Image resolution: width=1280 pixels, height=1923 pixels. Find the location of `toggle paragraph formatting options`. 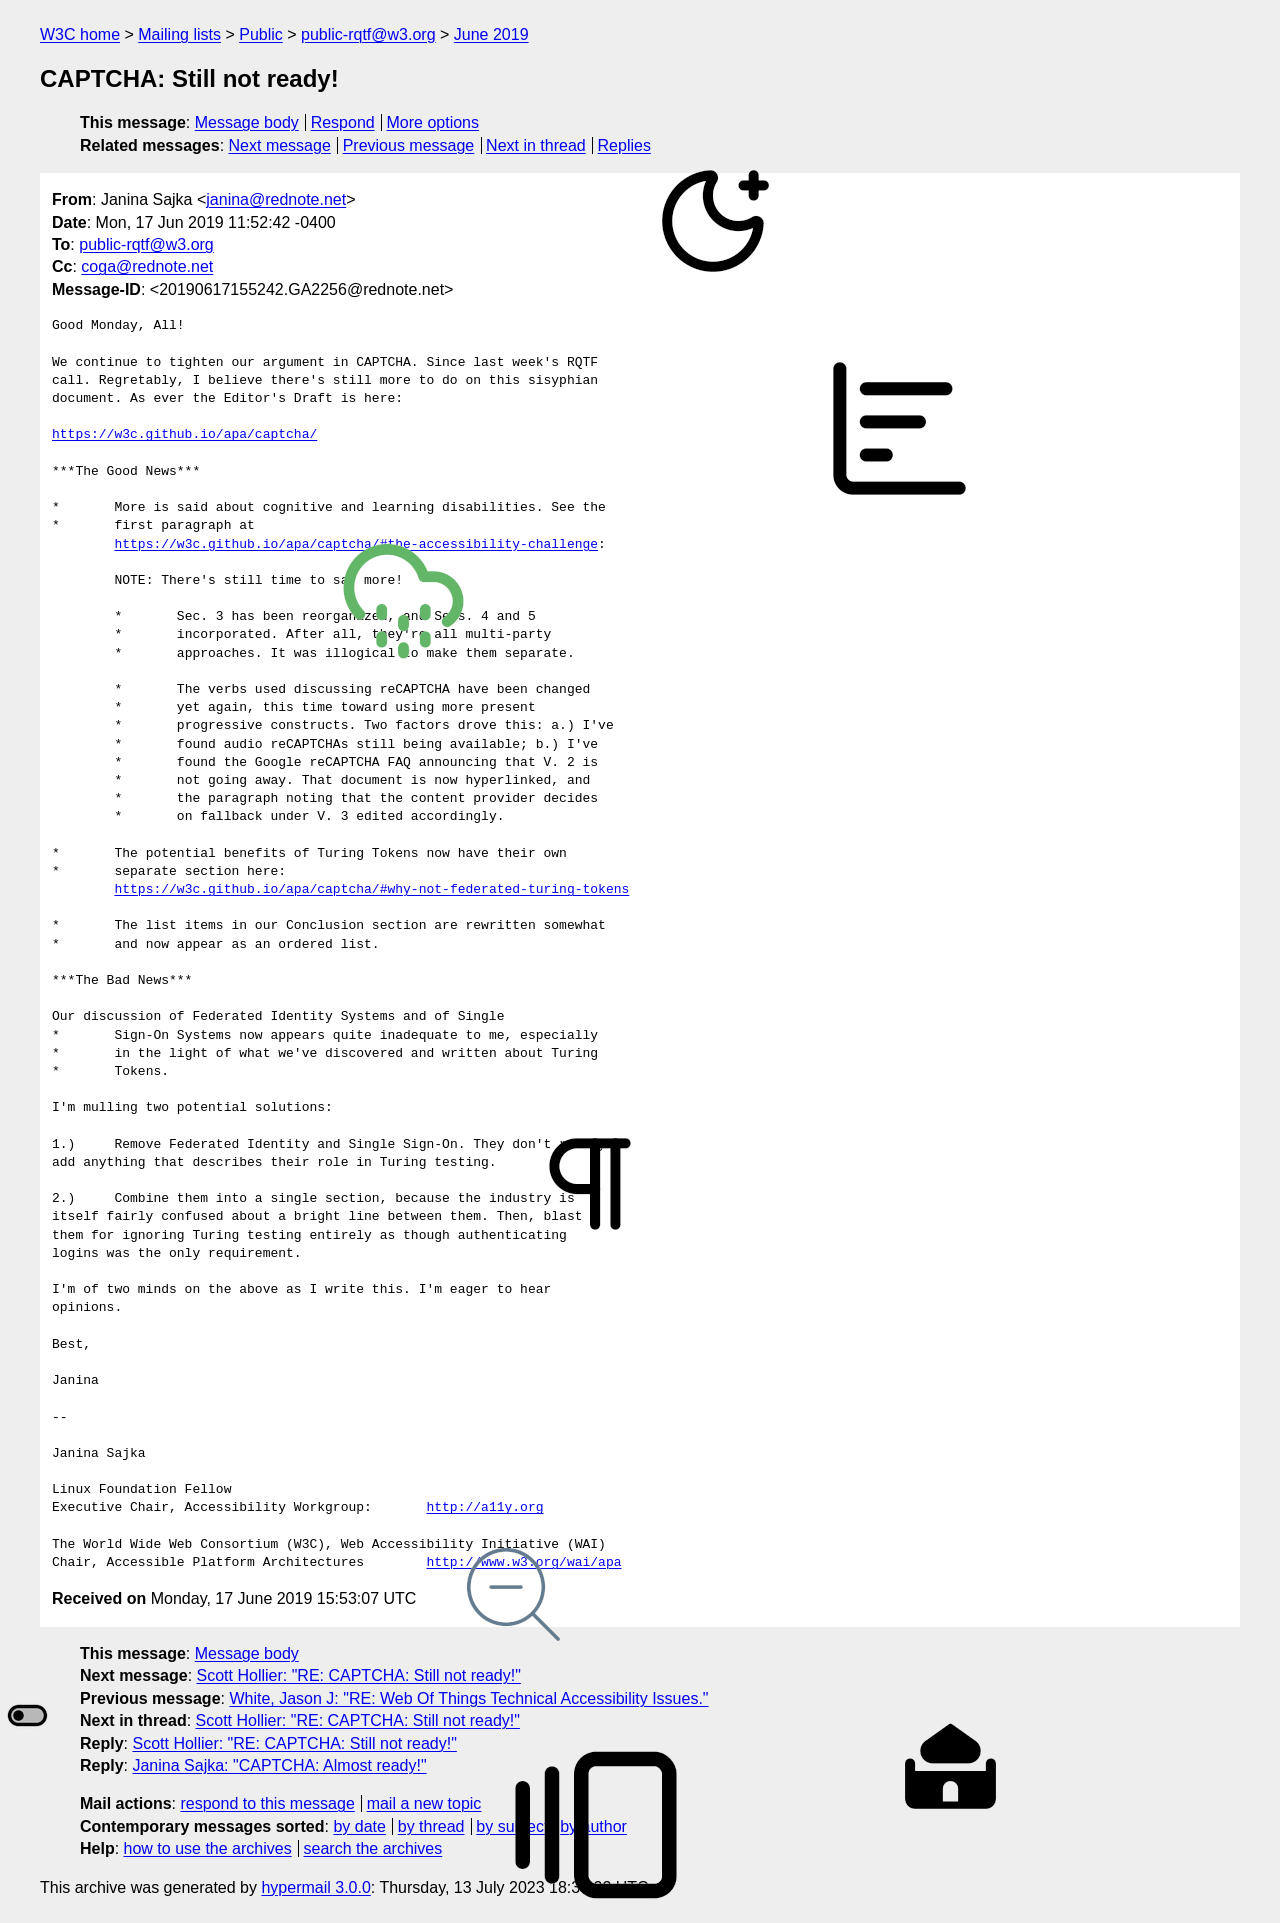

toggle paragraph formatting options is located at coordinates (590, 1184).